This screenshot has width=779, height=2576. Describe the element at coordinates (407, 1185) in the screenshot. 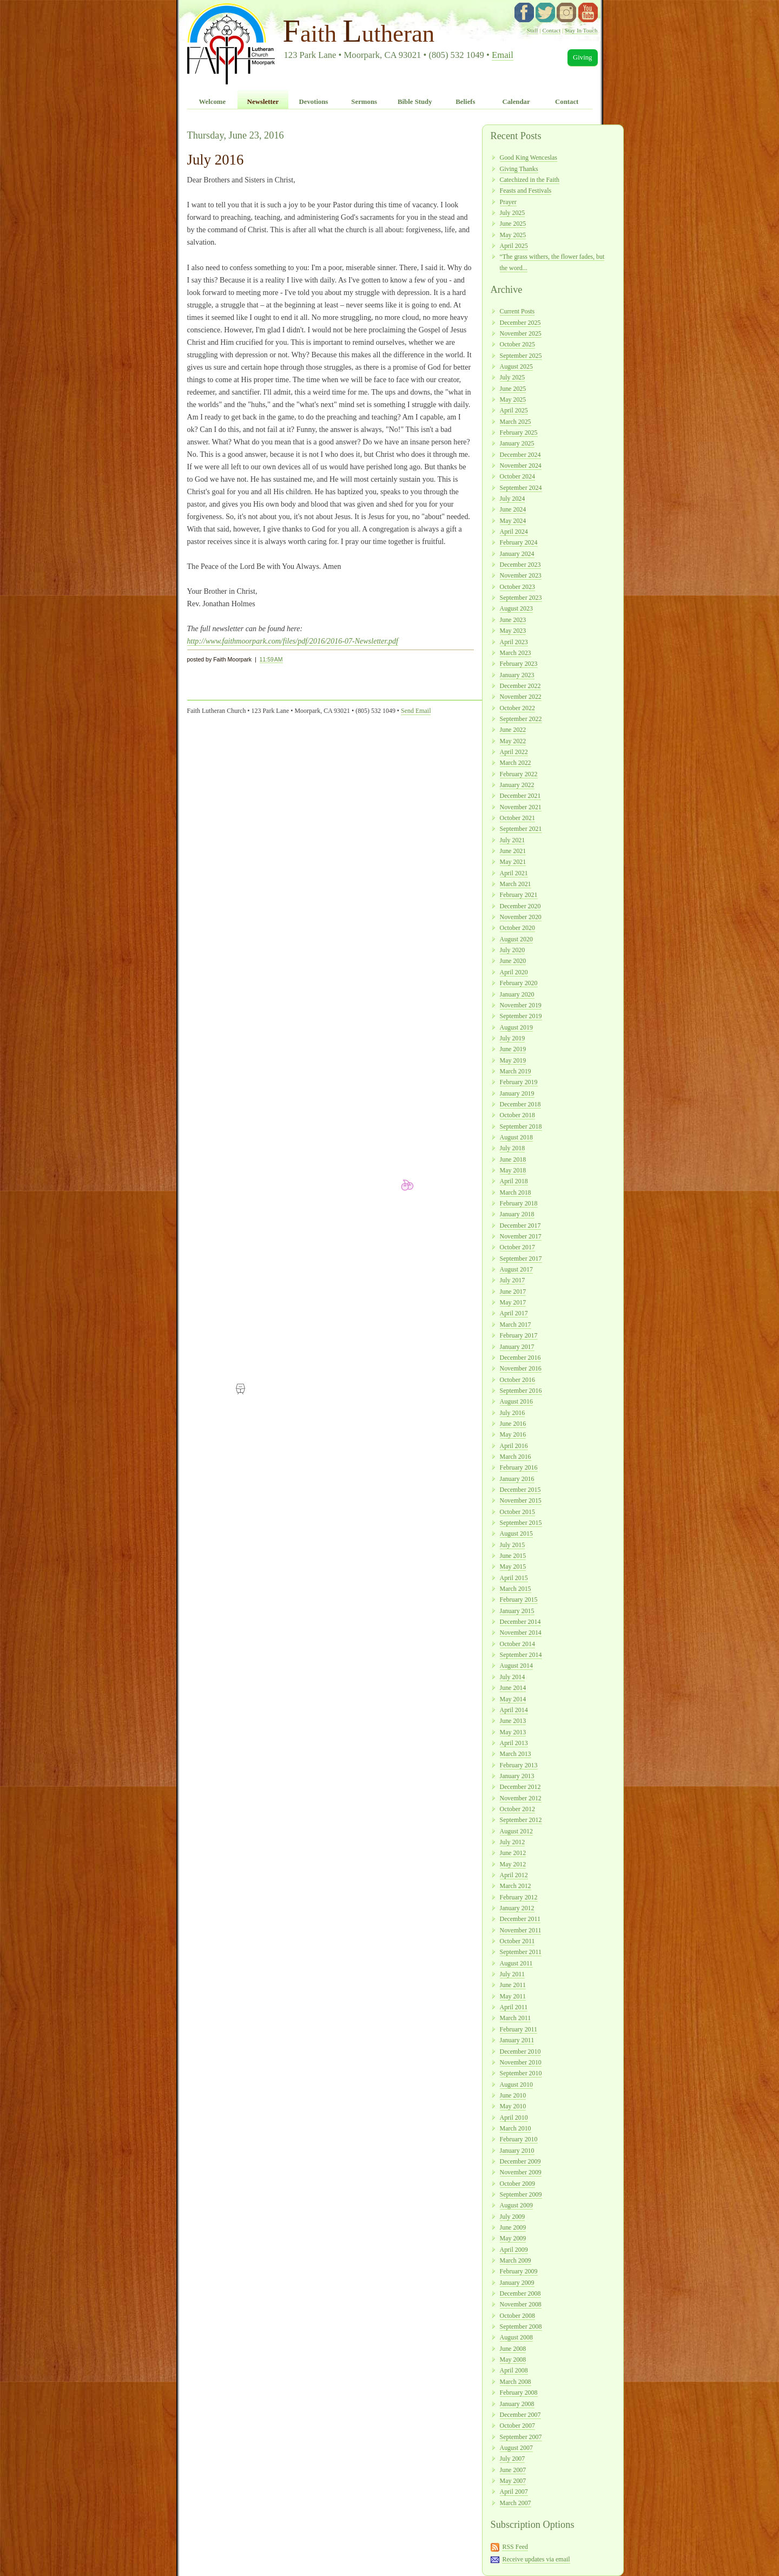

I see `browse fruits or produce category` at that location.